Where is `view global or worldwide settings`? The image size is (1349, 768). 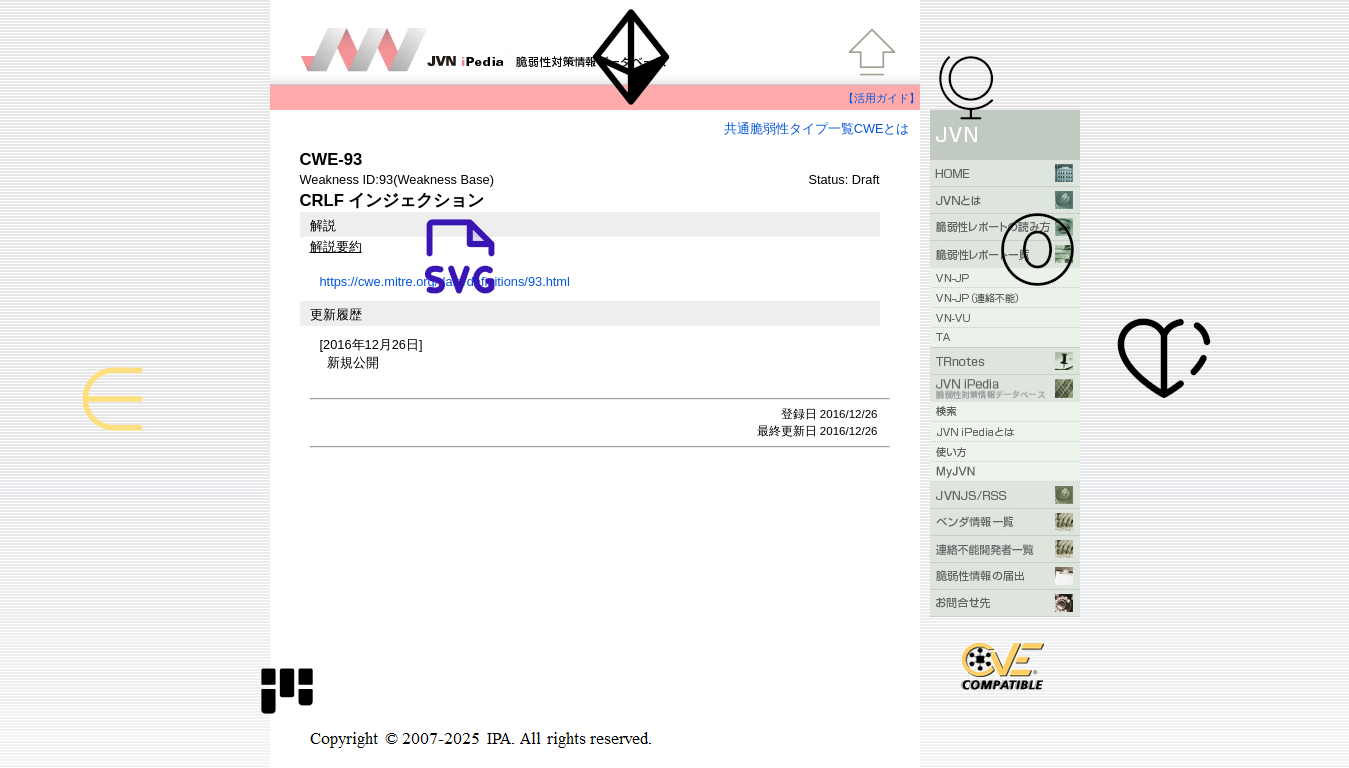 view global or worldwide settings is located at coordinates (968, 85).